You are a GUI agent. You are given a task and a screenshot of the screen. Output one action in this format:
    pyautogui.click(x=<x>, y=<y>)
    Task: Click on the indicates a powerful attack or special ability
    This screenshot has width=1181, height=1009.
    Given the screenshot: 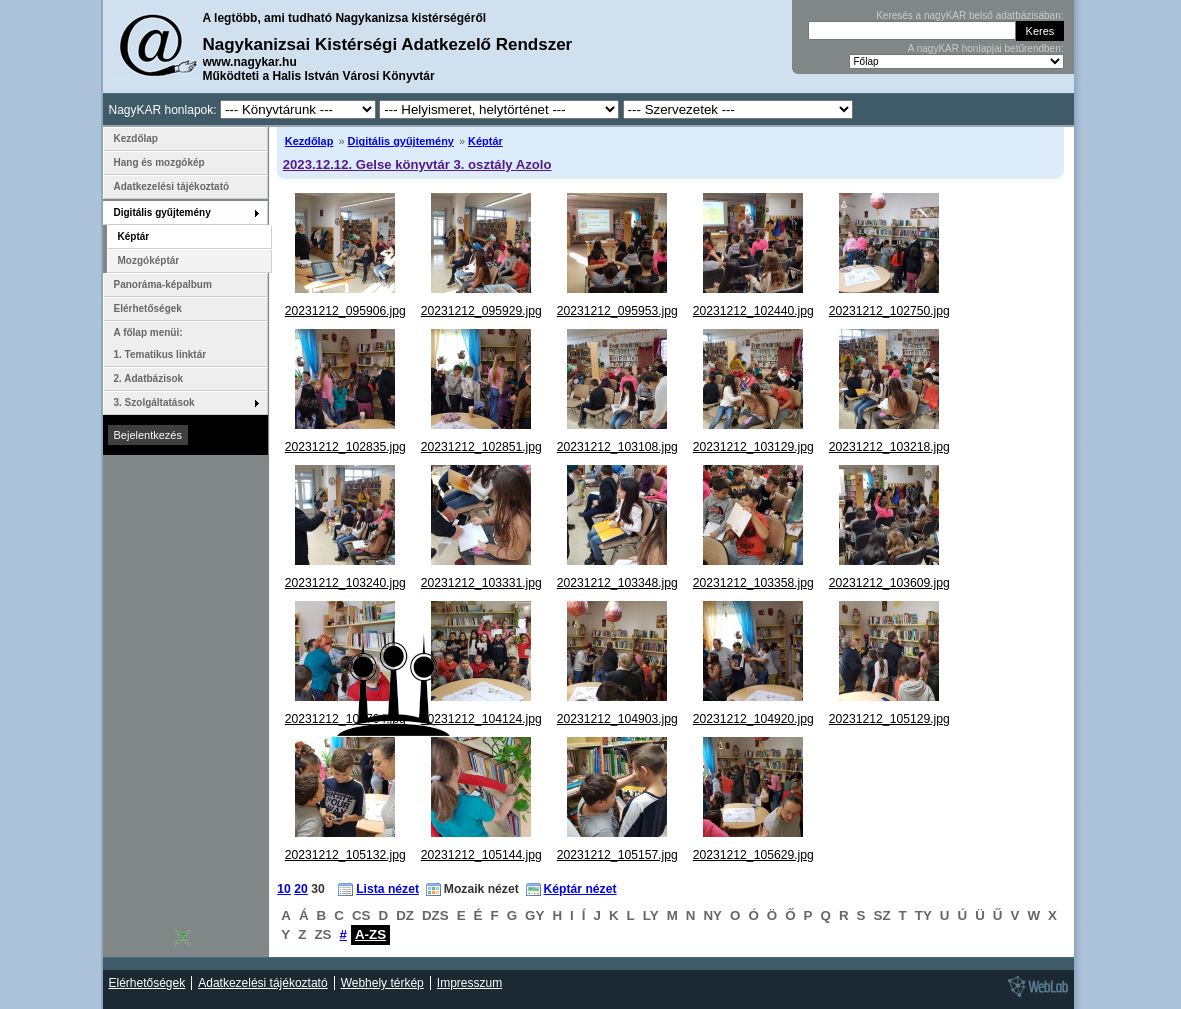 What is the action you would take?
    pyautogui.click(x=182, y=937)
    